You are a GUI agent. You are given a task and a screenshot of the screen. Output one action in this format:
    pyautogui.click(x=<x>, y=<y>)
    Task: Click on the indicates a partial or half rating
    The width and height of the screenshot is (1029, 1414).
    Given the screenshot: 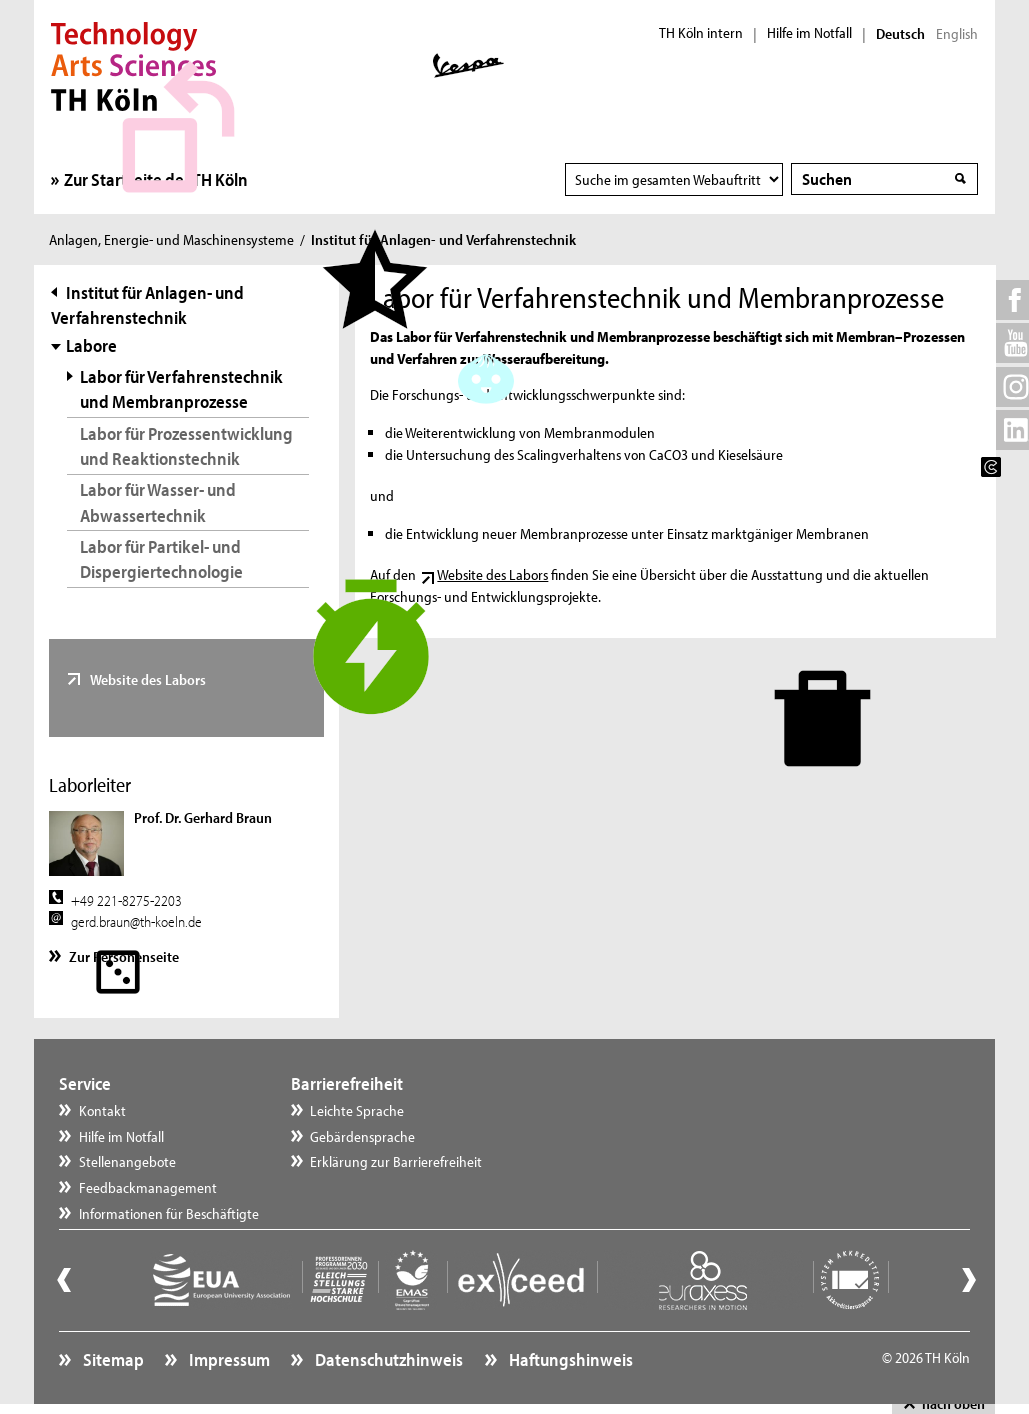 What is the action you would take?
    pyautogui.click(x=375, y=282)
    